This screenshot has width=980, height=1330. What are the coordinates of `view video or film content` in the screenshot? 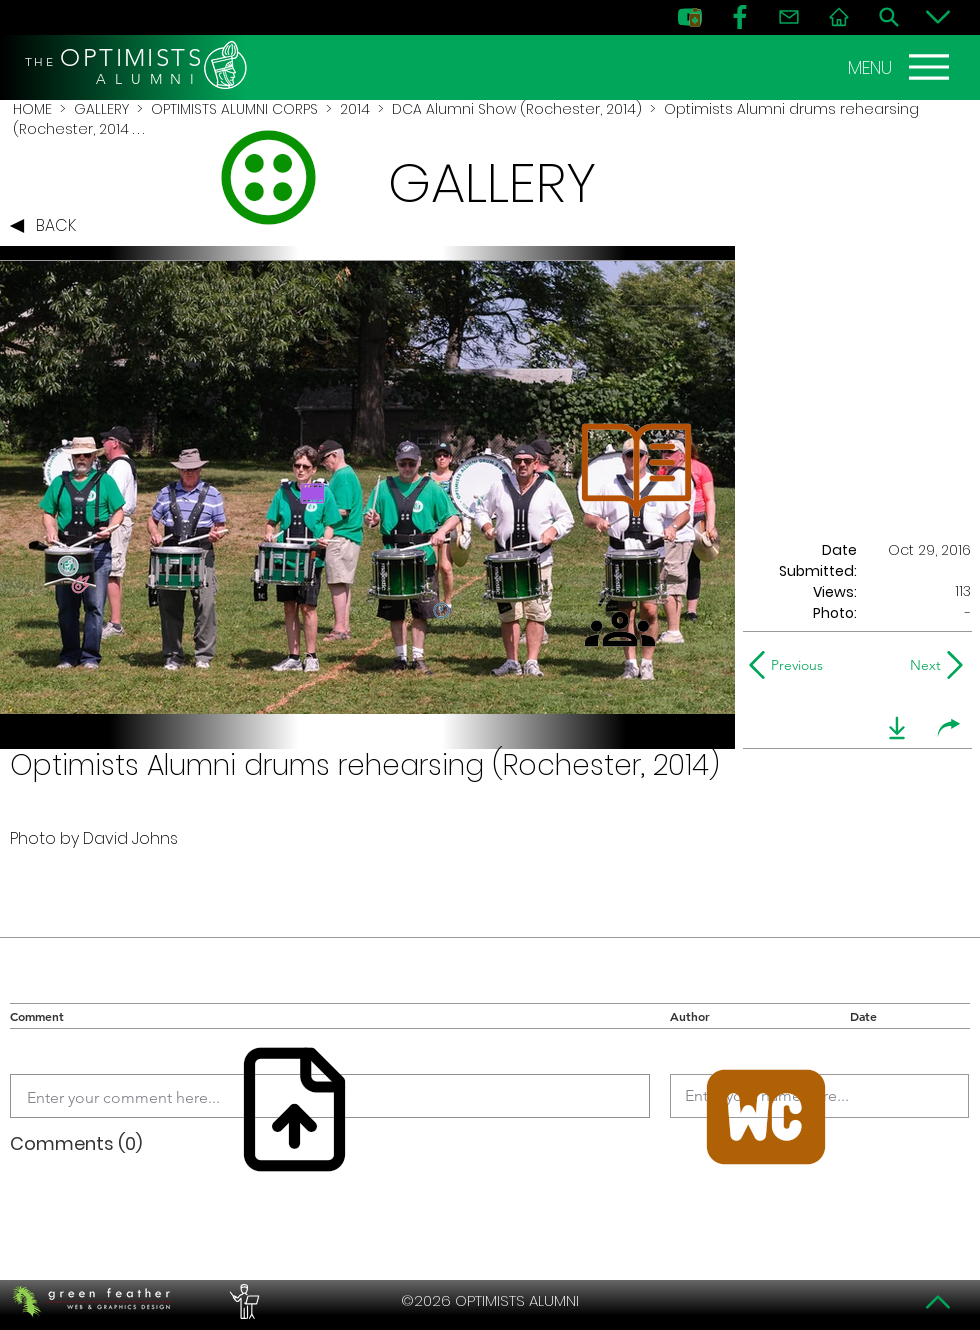 It's located at (312, 493).